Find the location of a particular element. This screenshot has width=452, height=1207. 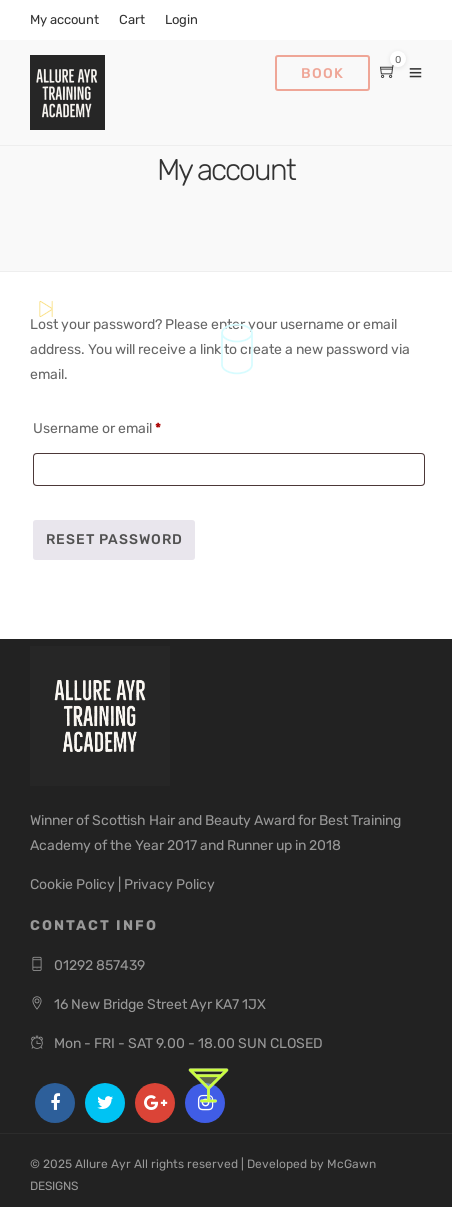

represents a database or data storage is located at coordinates (237, 349).